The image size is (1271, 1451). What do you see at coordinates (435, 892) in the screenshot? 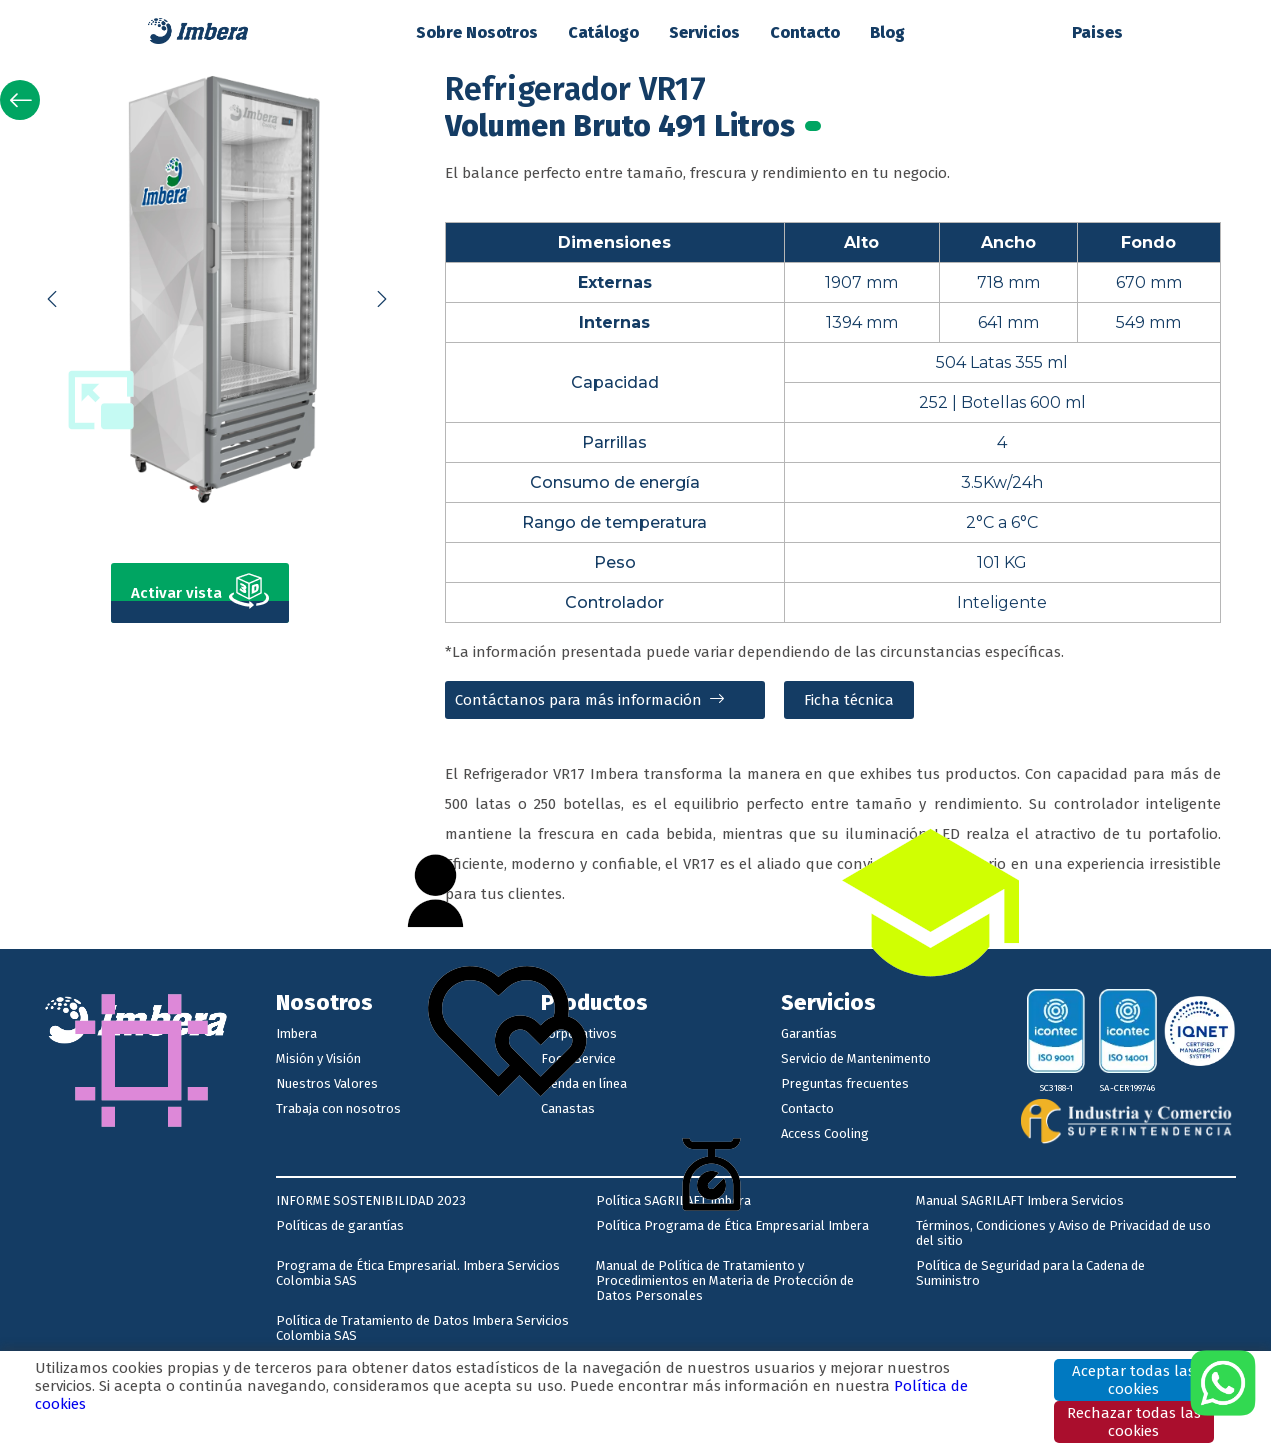
I see `view your profile` at bounding box center [435, 892].